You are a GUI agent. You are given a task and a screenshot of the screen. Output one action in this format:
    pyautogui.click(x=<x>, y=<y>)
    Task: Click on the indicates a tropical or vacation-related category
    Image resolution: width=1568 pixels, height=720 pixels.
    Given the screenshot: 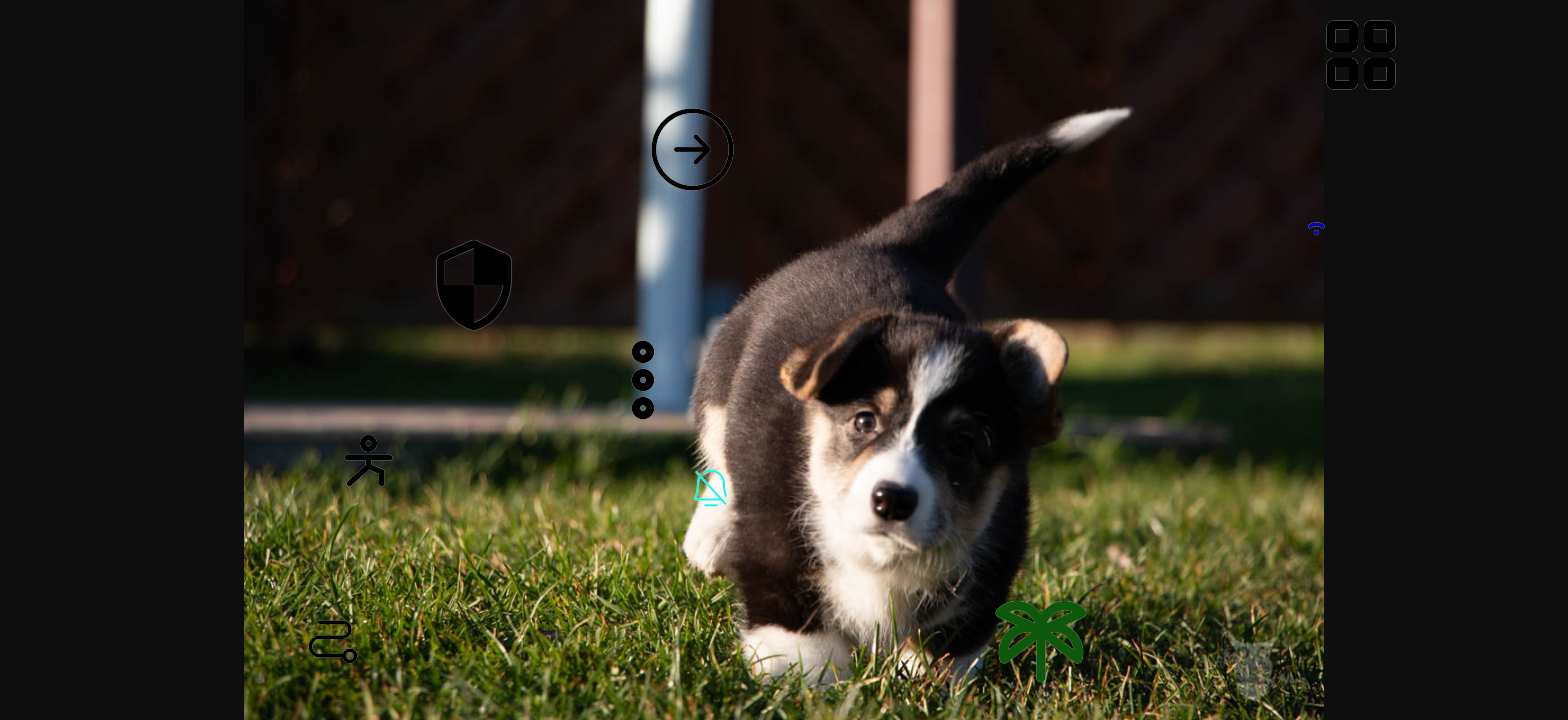 What is the action you would take?
    pyautogui.click(x=1041, y=640)
    